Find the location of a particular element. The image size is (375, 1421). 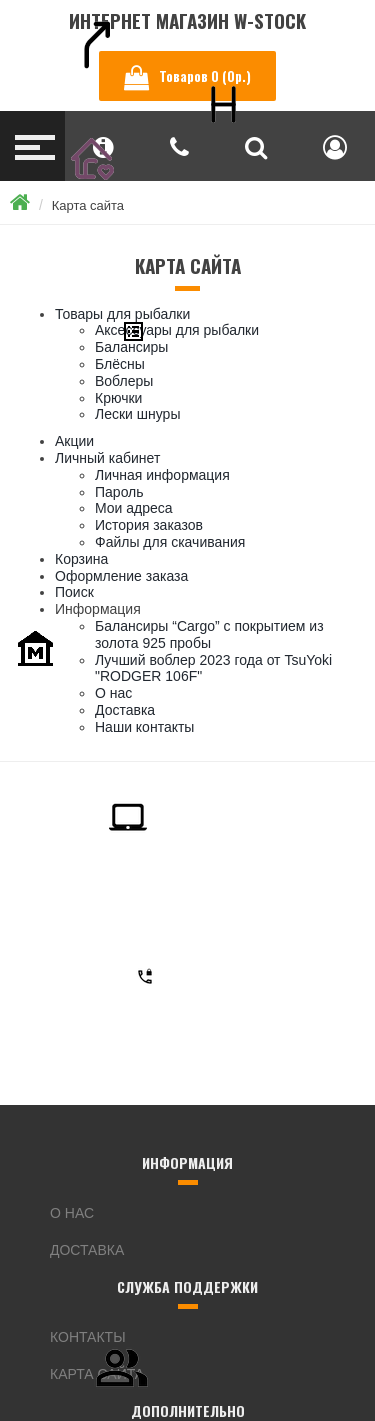

access desktop or laptop view is located at coordinates (128, 818).